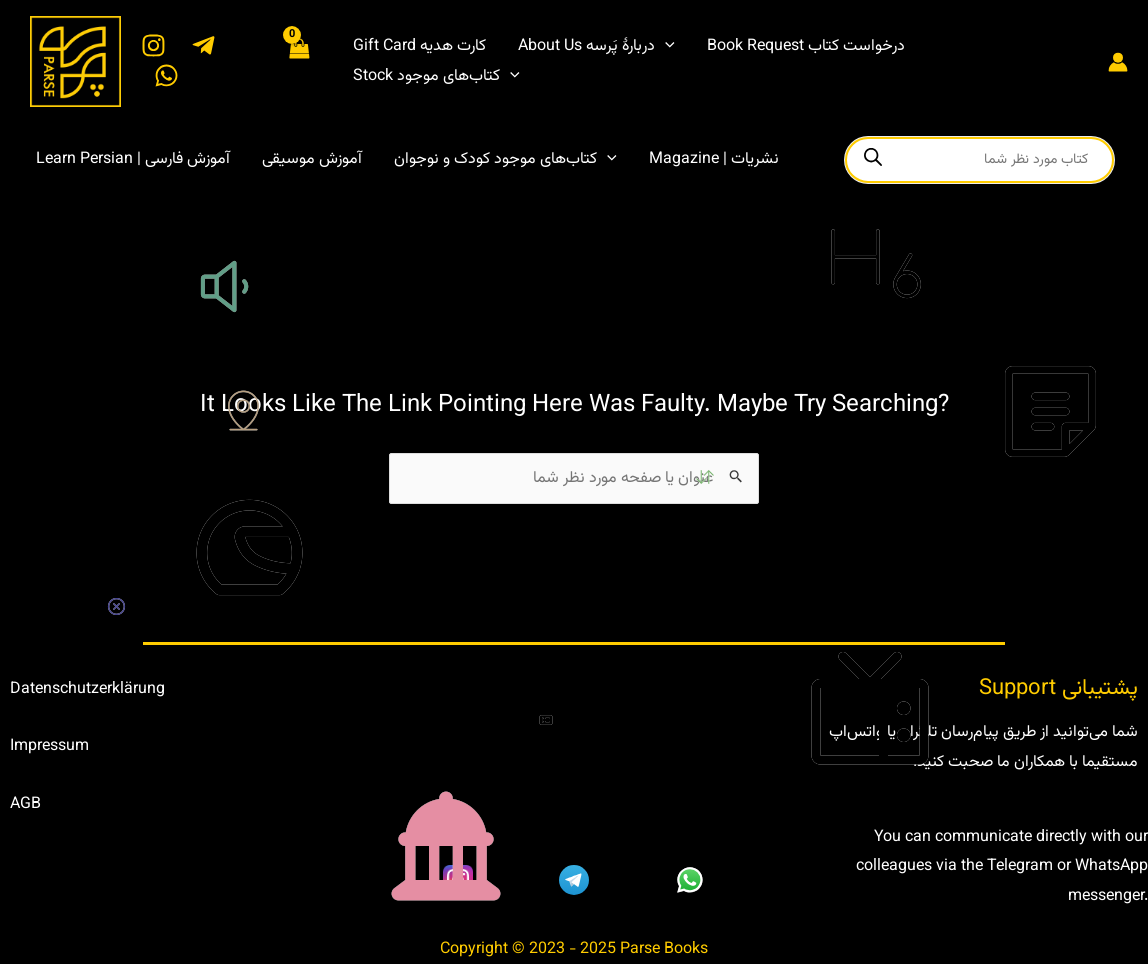 This screenshot has height=964, width=1148. What do you see at coordinates (446, 846) in the screenshot?
I see `view government or civic services` at bounding box center [446, 846].